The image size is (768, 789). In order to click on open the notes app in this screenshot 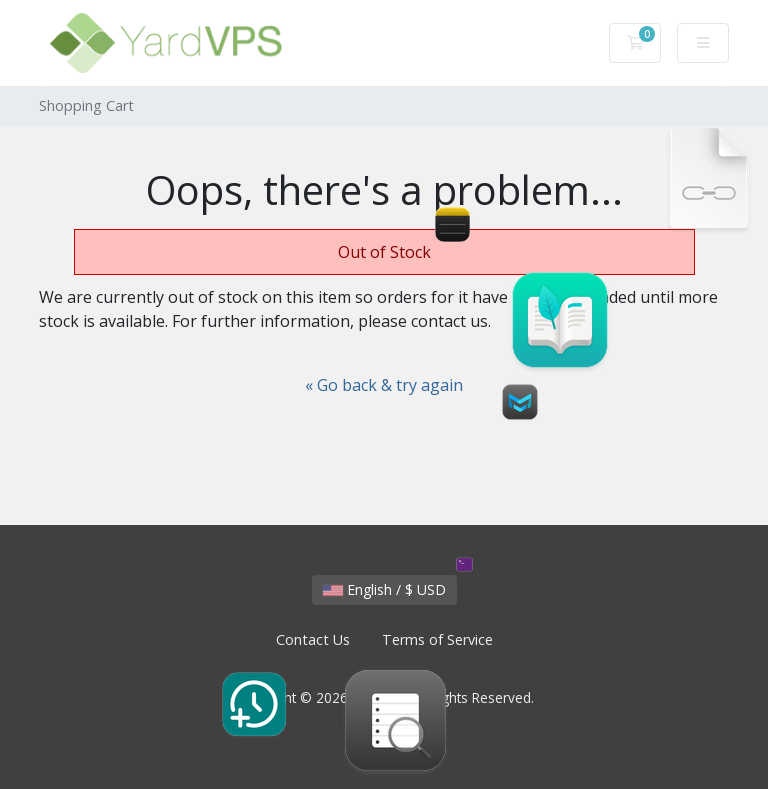, I will do `click(452, 224)`.